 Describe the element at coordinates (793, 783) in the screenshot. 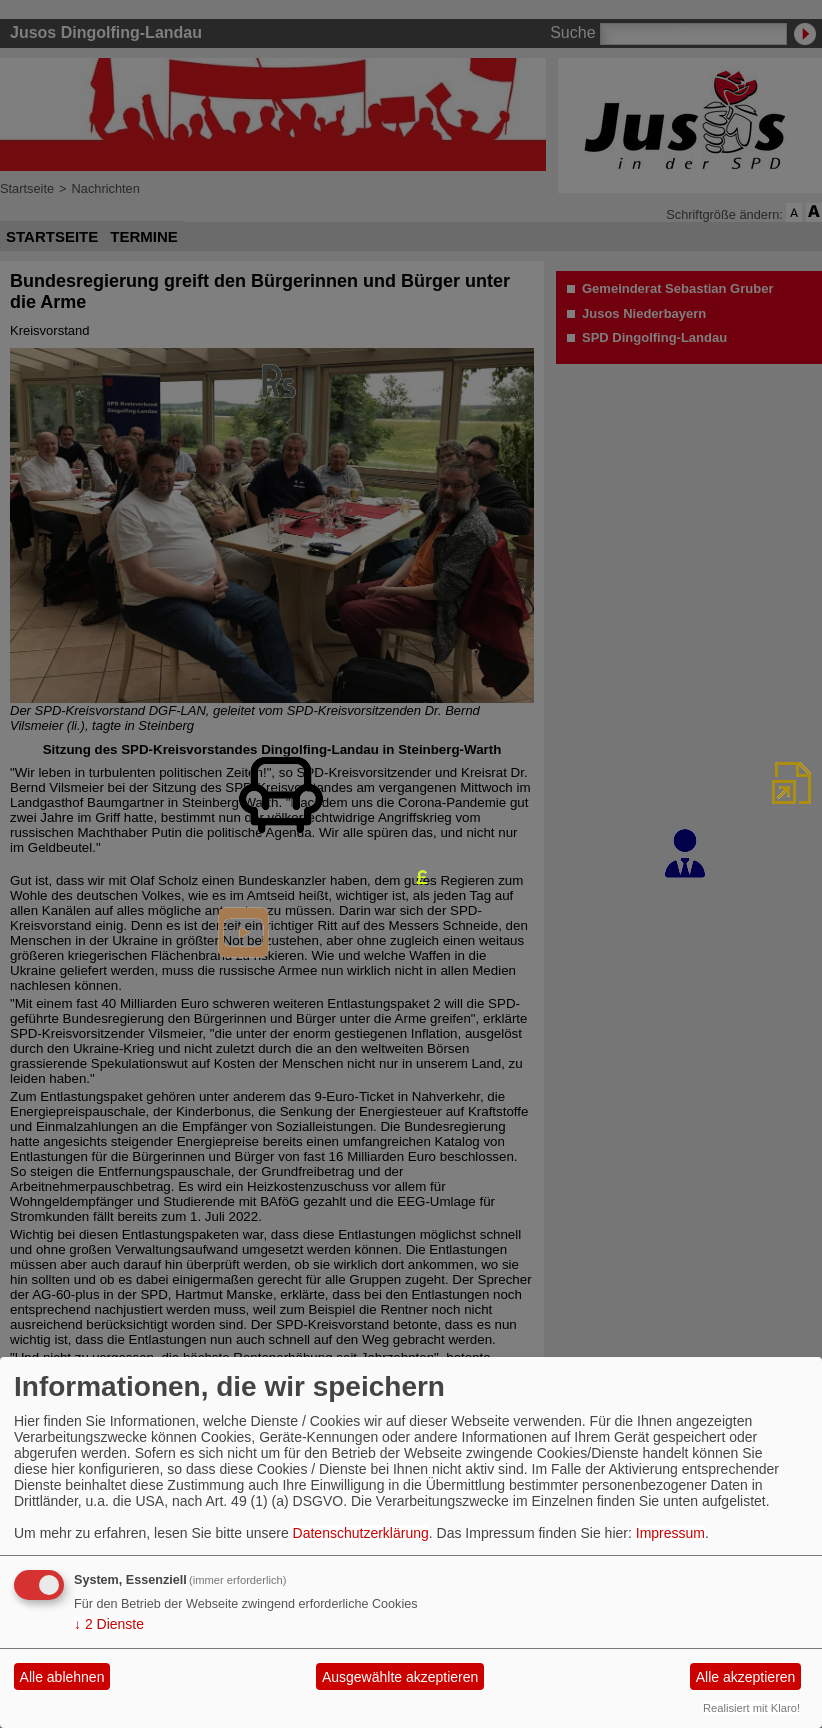

I see `create a symbolic link to this file` at that location.